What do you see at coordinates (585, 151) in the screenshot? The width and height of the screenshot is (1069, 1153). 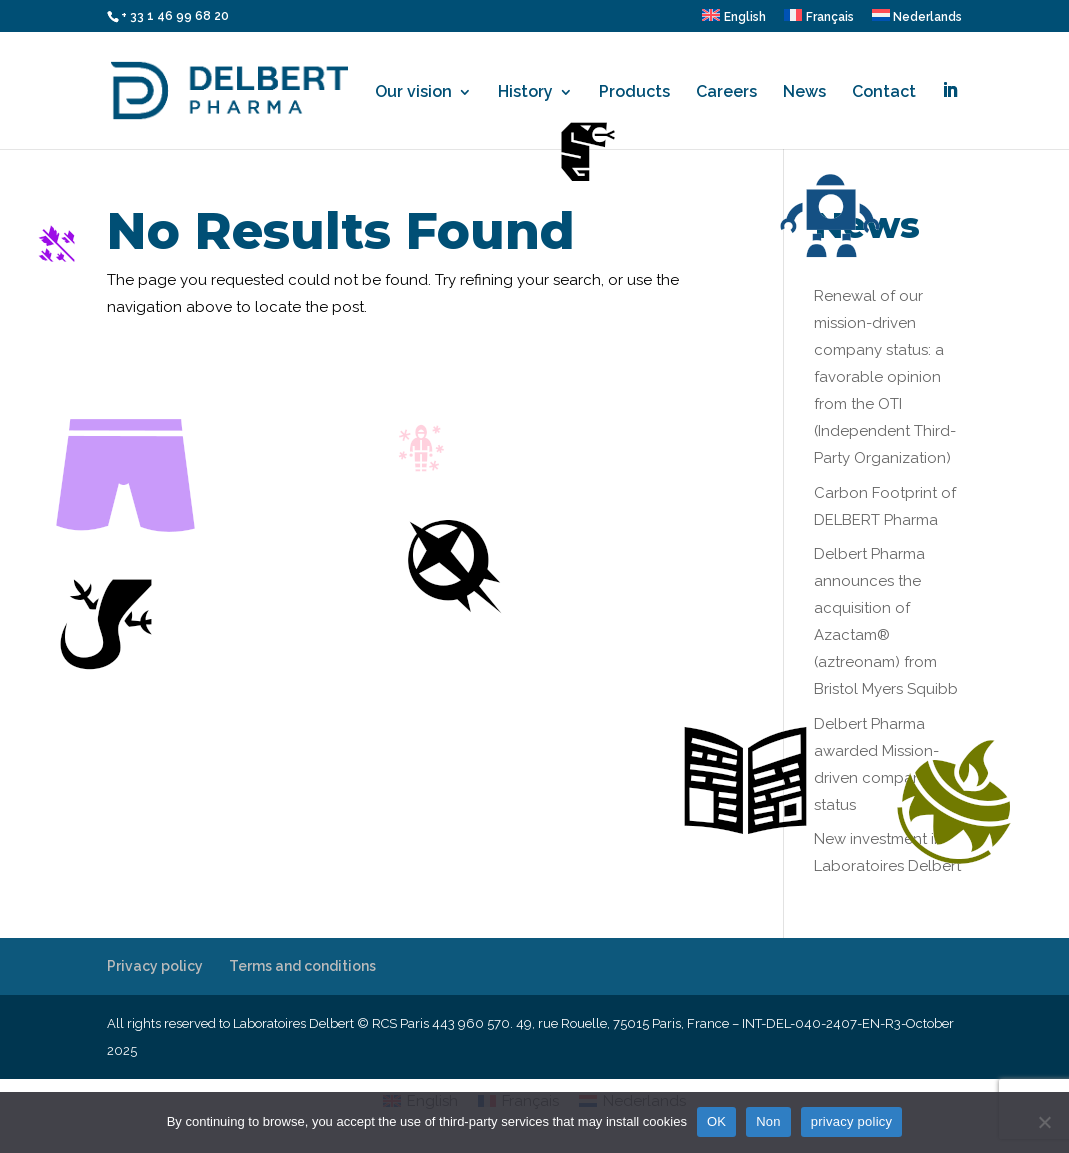 I see `access snake totem or serpent-themed game content` at bounding box center [585, 151].